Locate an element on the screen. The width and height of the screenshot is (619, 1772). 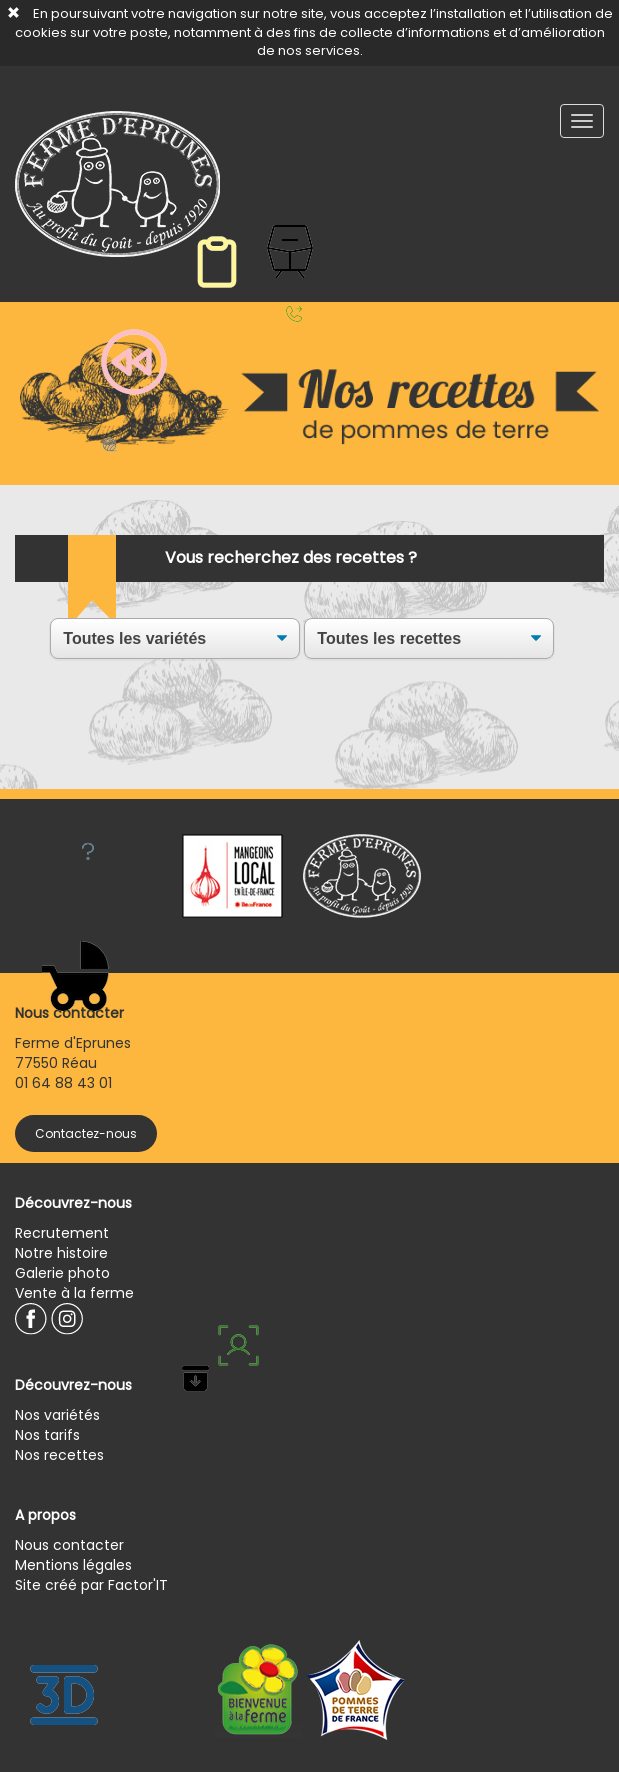
craft or knitting-related feature is located at coordinates (109, 444).